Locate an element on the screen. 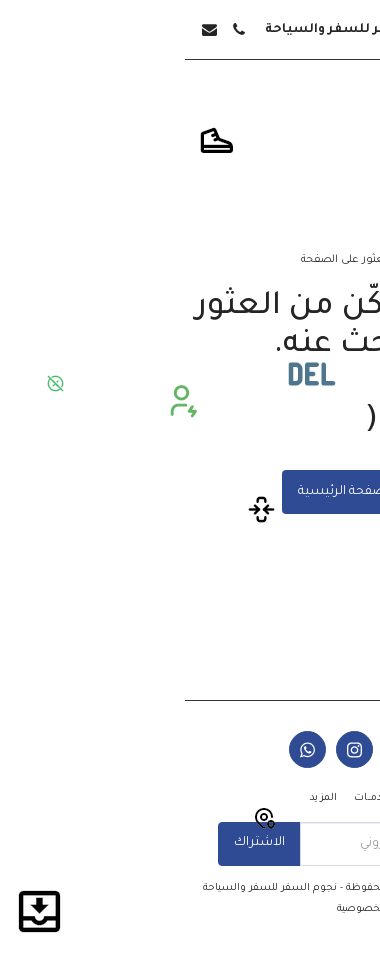 The width and height of the screenshot is (380, 953). user account with quick actions is located at coordinates (181, 400).